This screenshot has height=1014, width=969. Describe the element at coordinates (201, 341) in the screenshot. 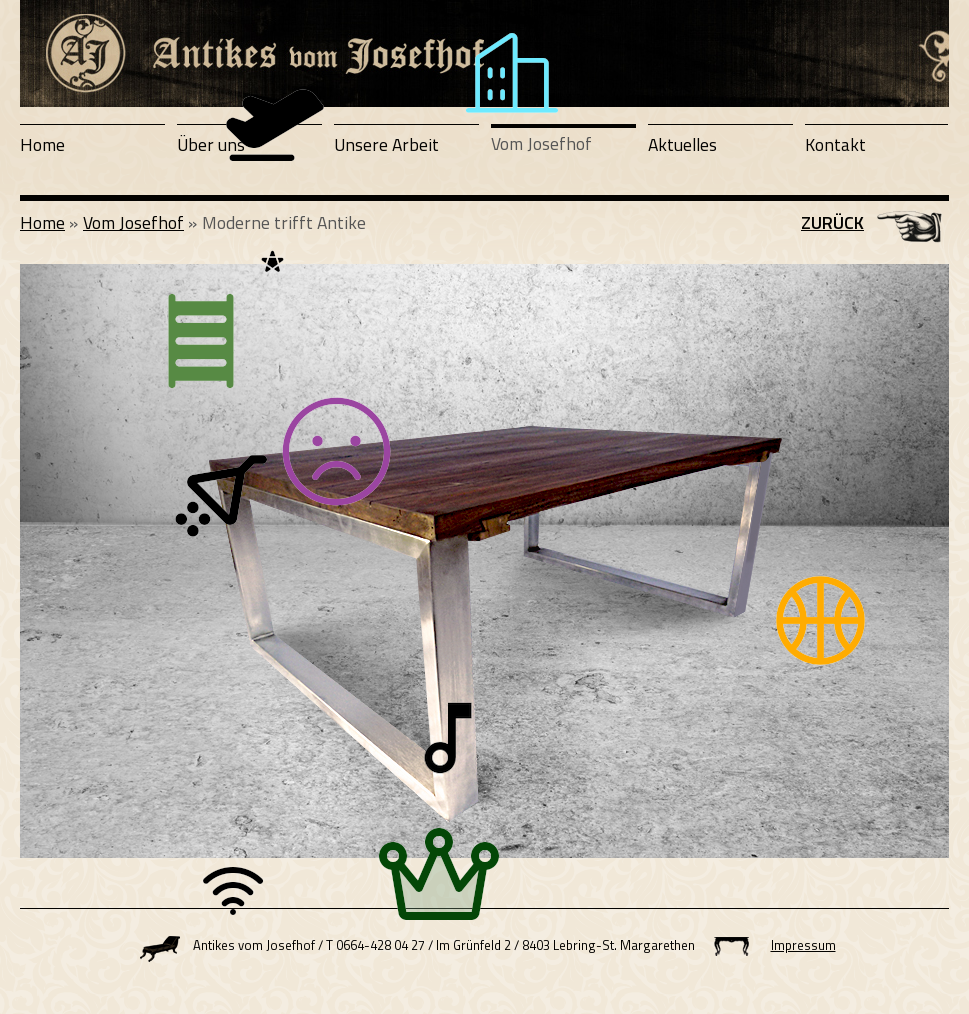

I see `access step-by-step instructions or tutorials` at that location.